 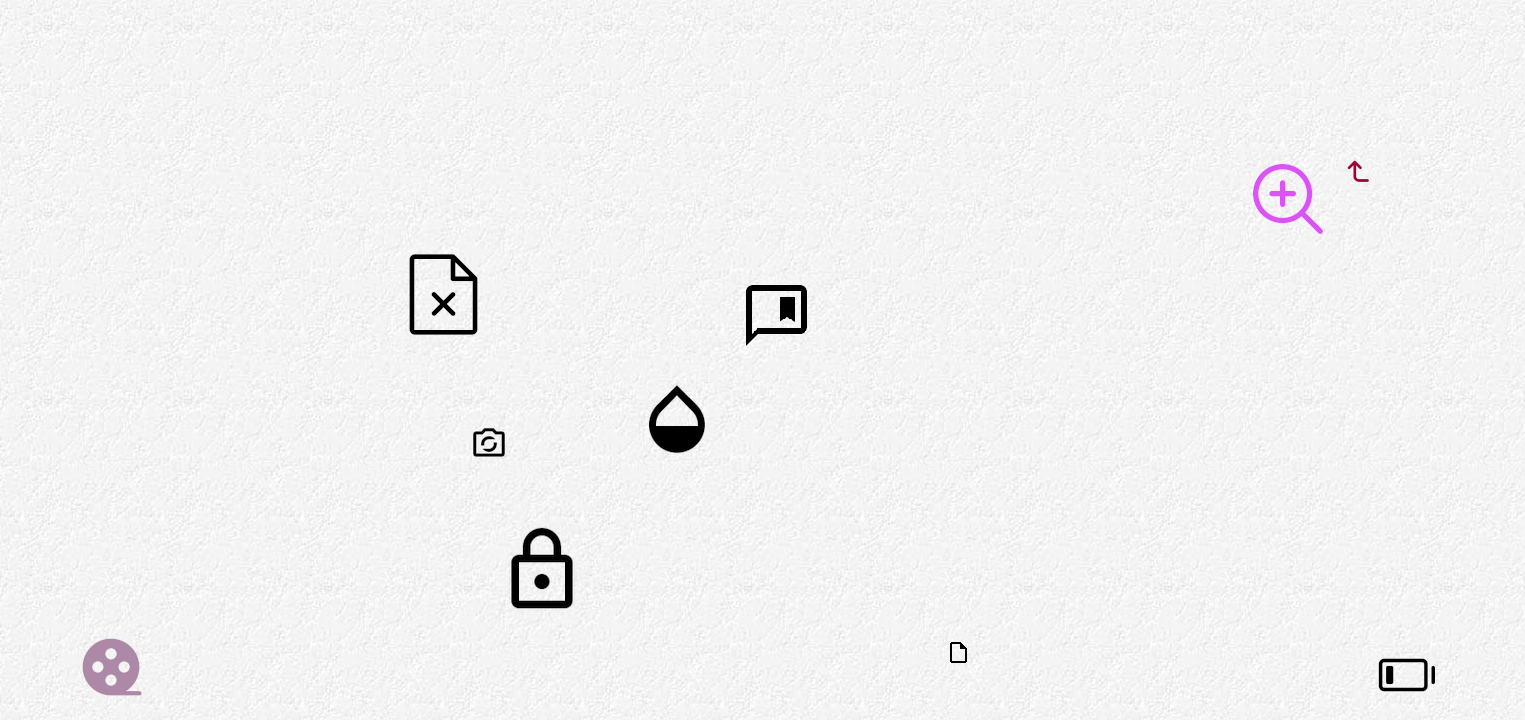 I want to click on adjust transparency or opacity settings, so click(x=677, y=419).